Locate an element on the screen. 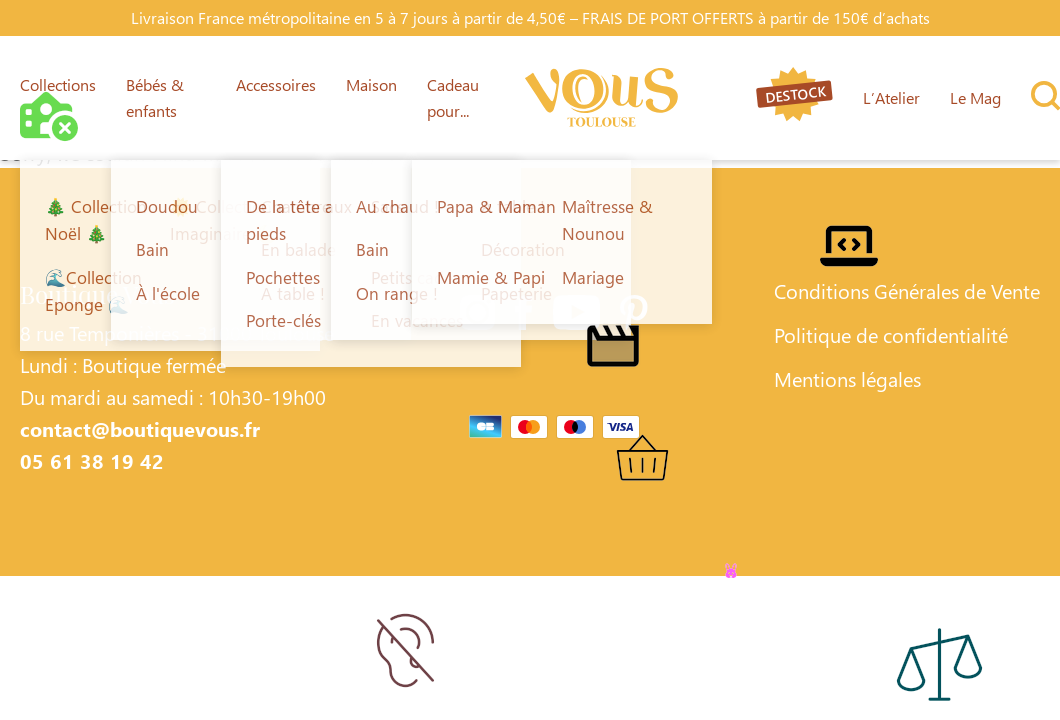 The image size is (1060, 720). compare items or options is located at coordinates (939, 664).